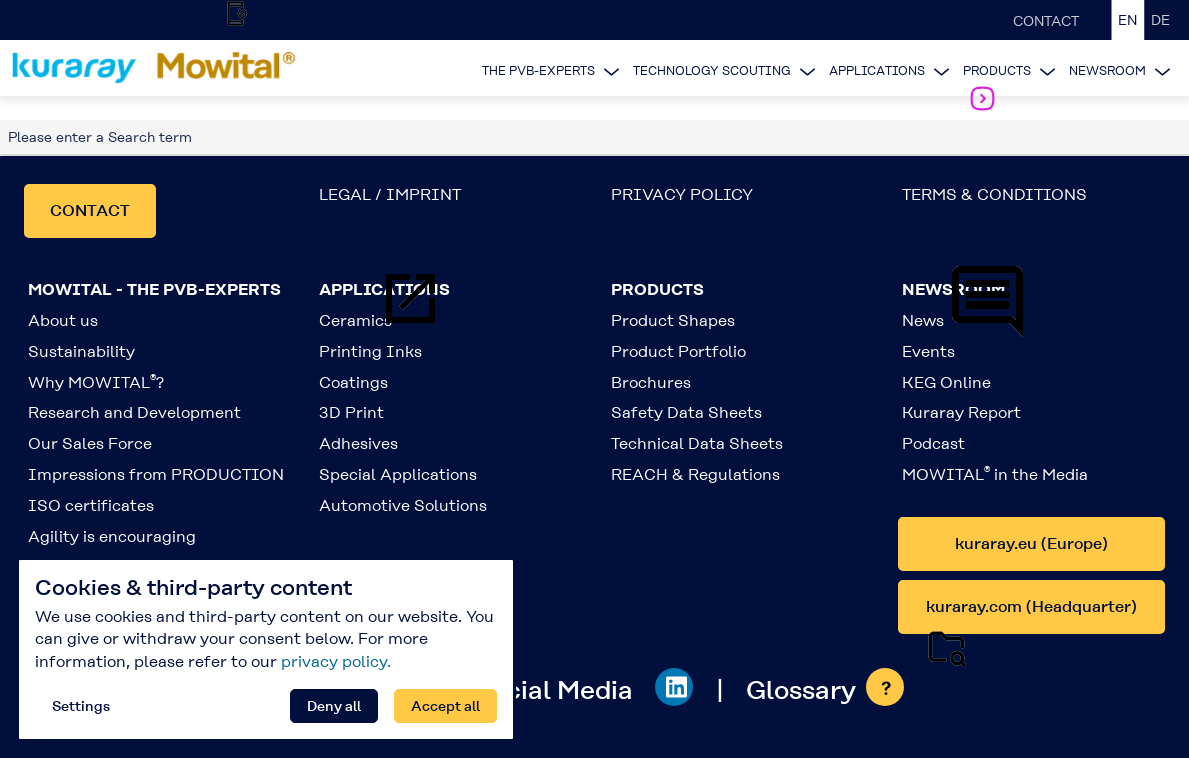 The width and height of the screenshot is (1189, 758). I want to click on open link in a new tab or window, so click(410, 298).